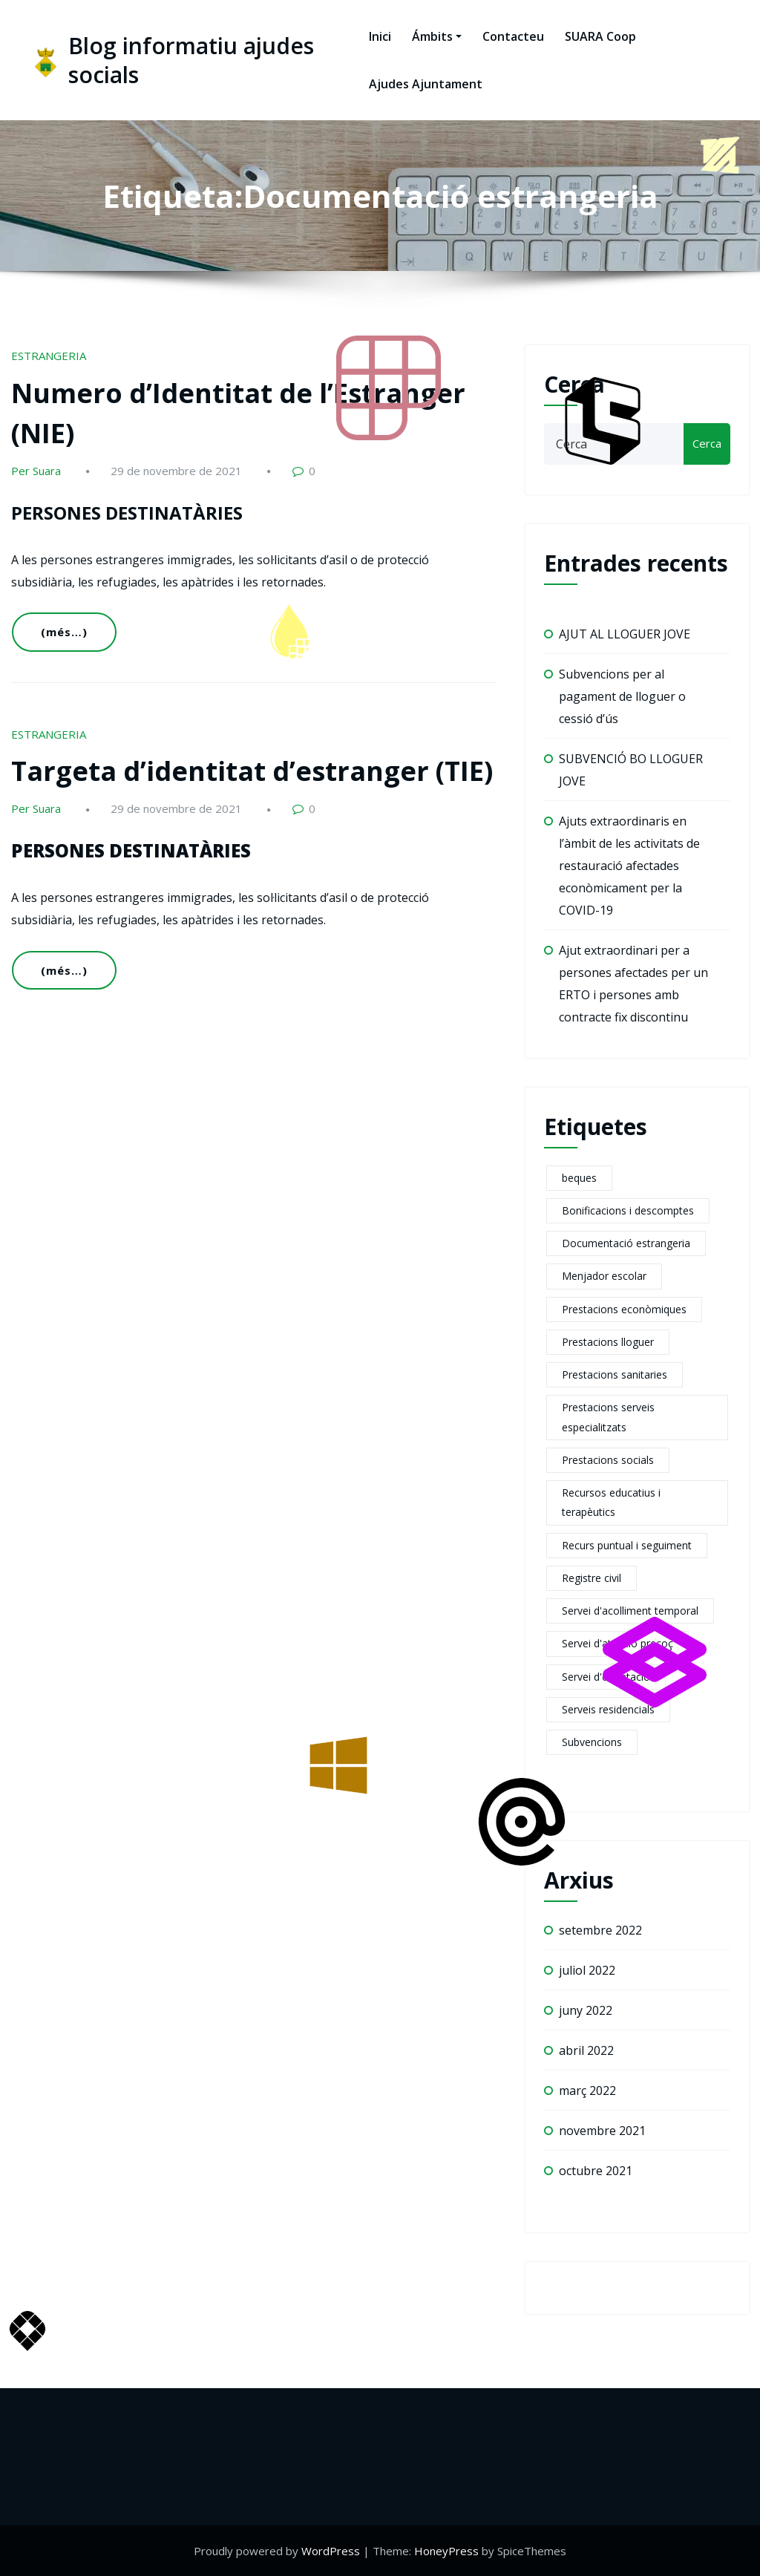 The width and height of the screenshot is (760, 2576). I want to click on Apache NiFi application logo, so click(289, 631).